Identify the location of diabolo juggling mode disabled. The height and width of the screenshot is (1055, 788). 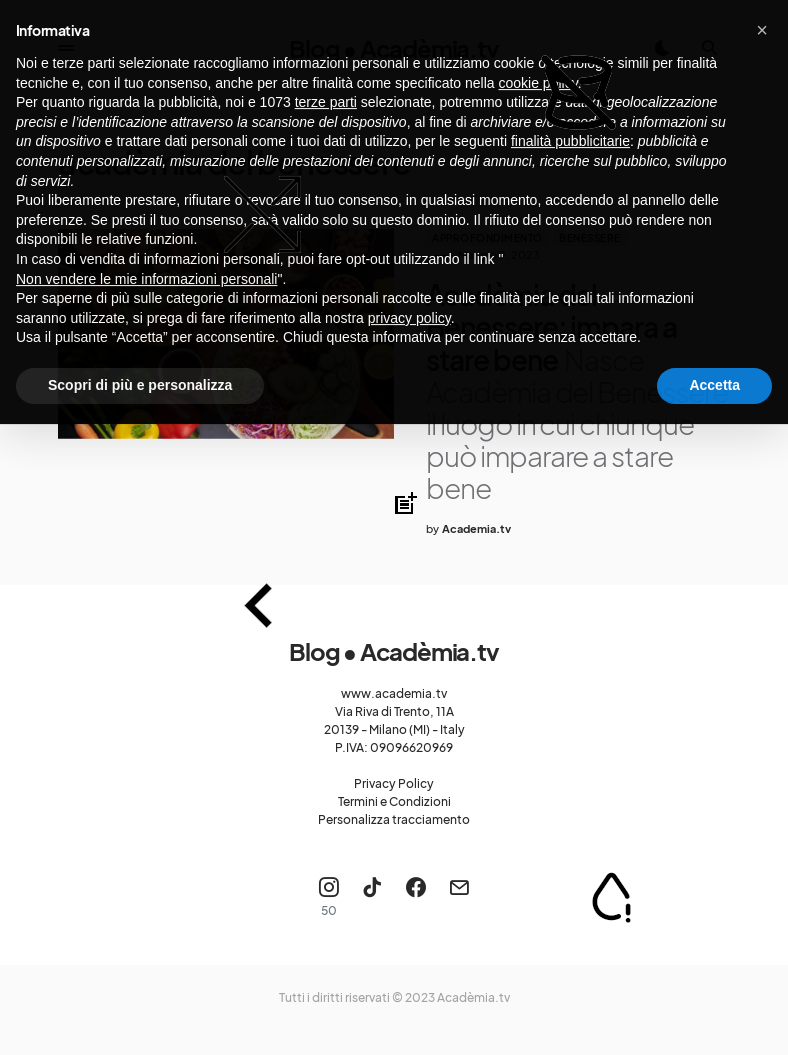
(578, 92).